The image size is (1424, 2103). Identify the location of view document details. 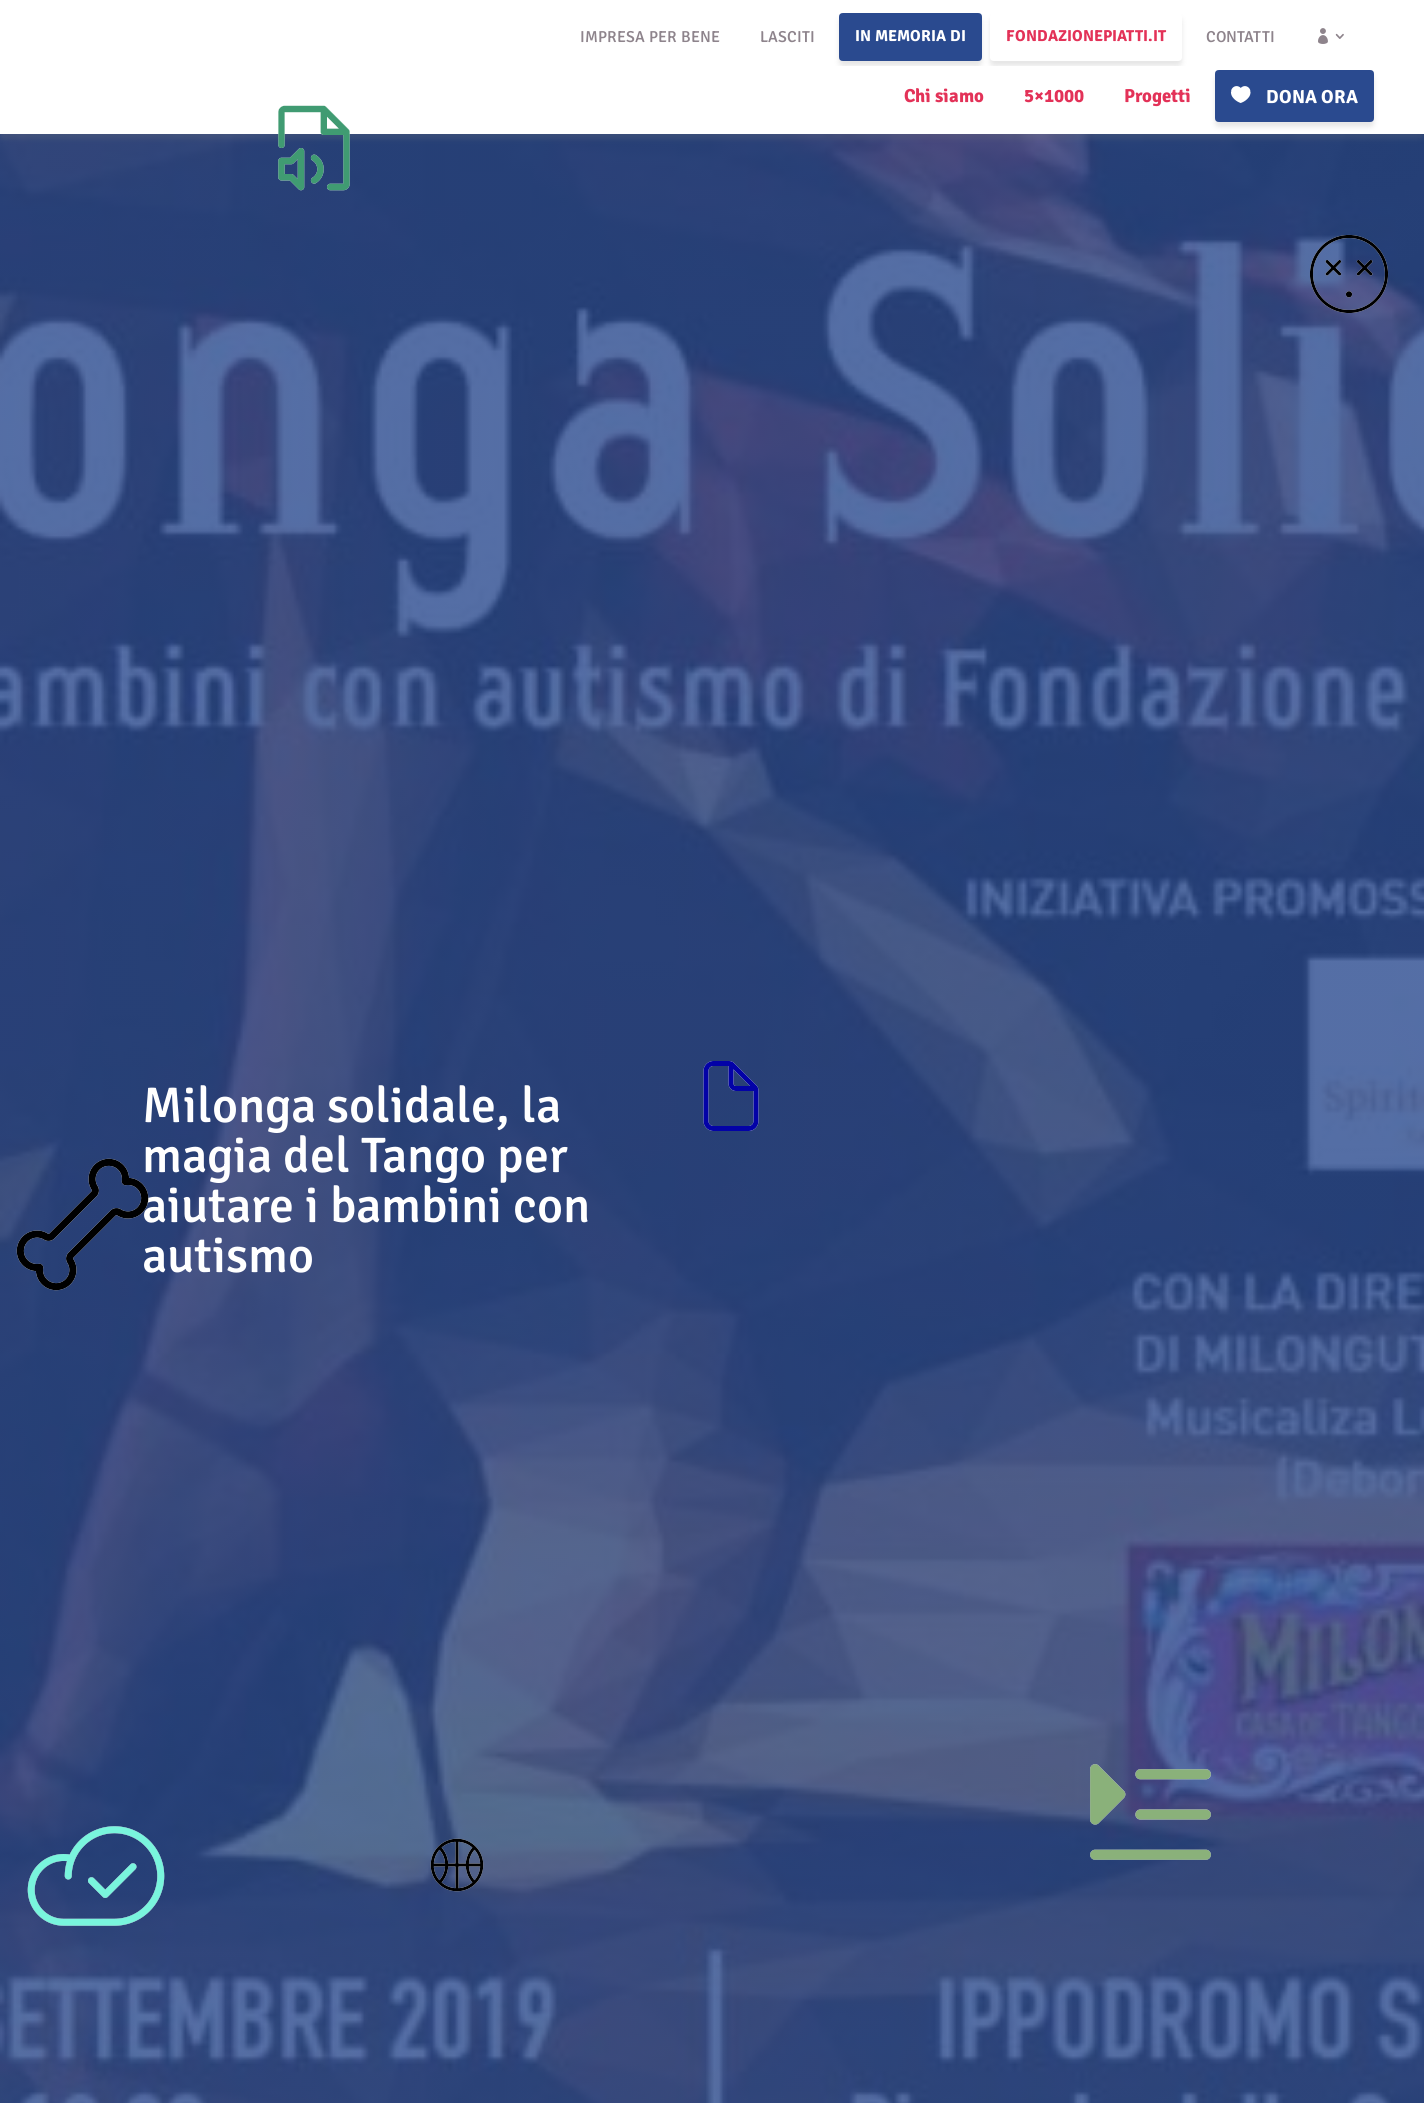
(731, 1096).